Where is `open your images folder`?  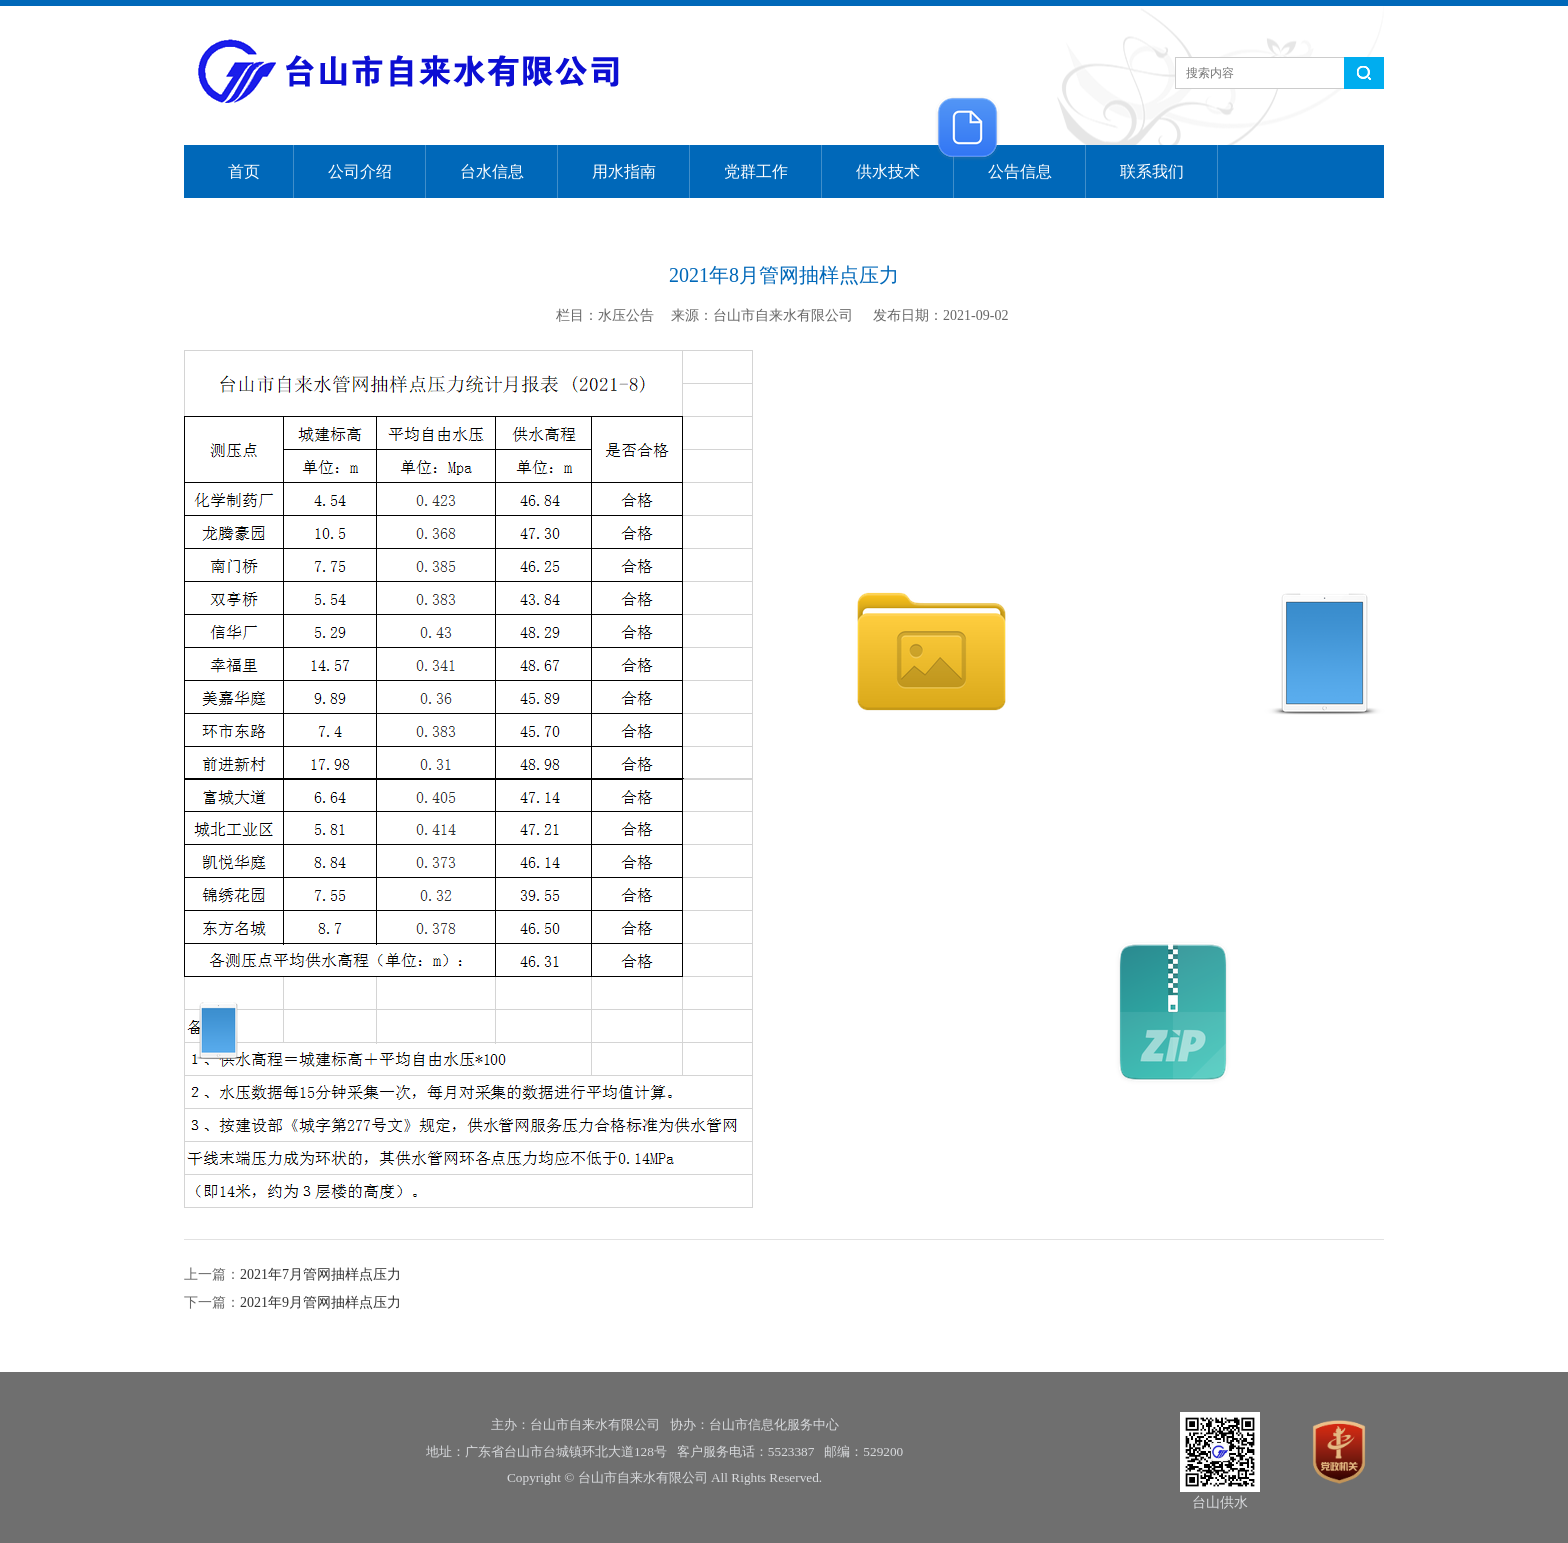 open your images folder is located at coordinates (931, 651).